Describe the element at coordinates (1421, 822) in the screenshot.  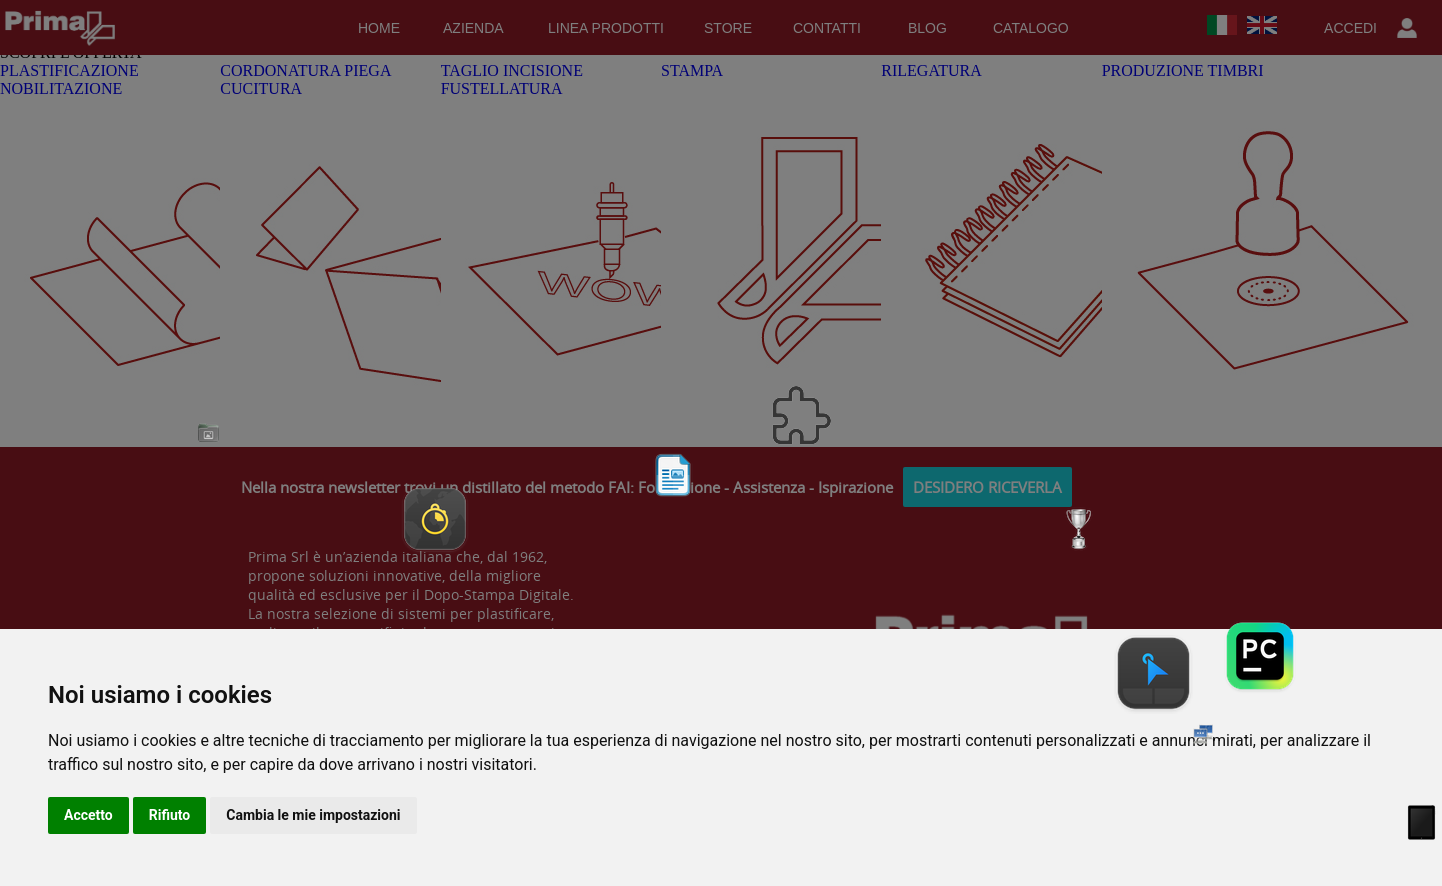
I see `iPad device icon` at that location.